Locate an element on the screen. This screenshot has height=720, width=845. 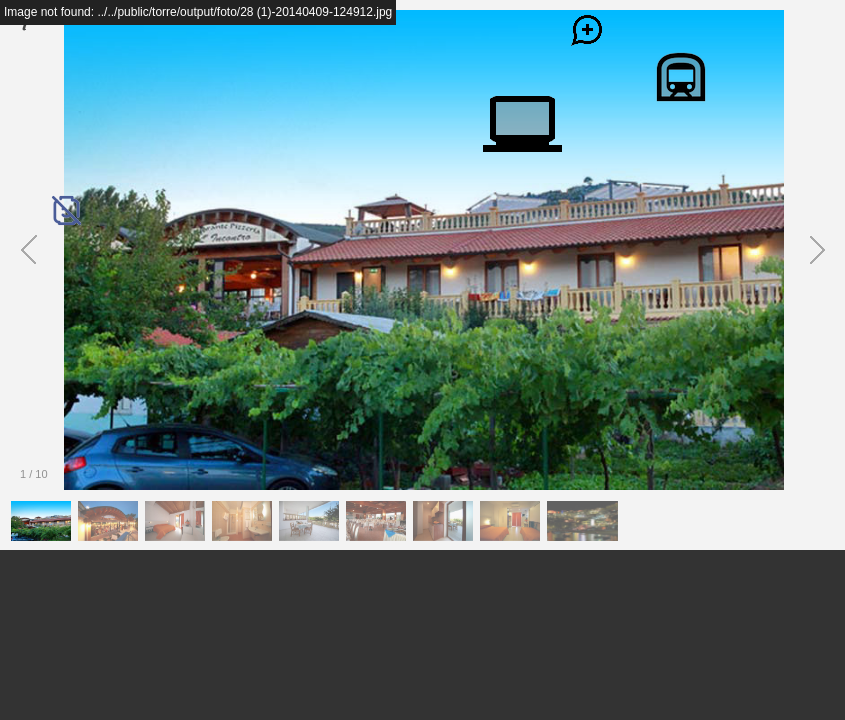
view subway or metro transit options is located at coordinates (681, 77).